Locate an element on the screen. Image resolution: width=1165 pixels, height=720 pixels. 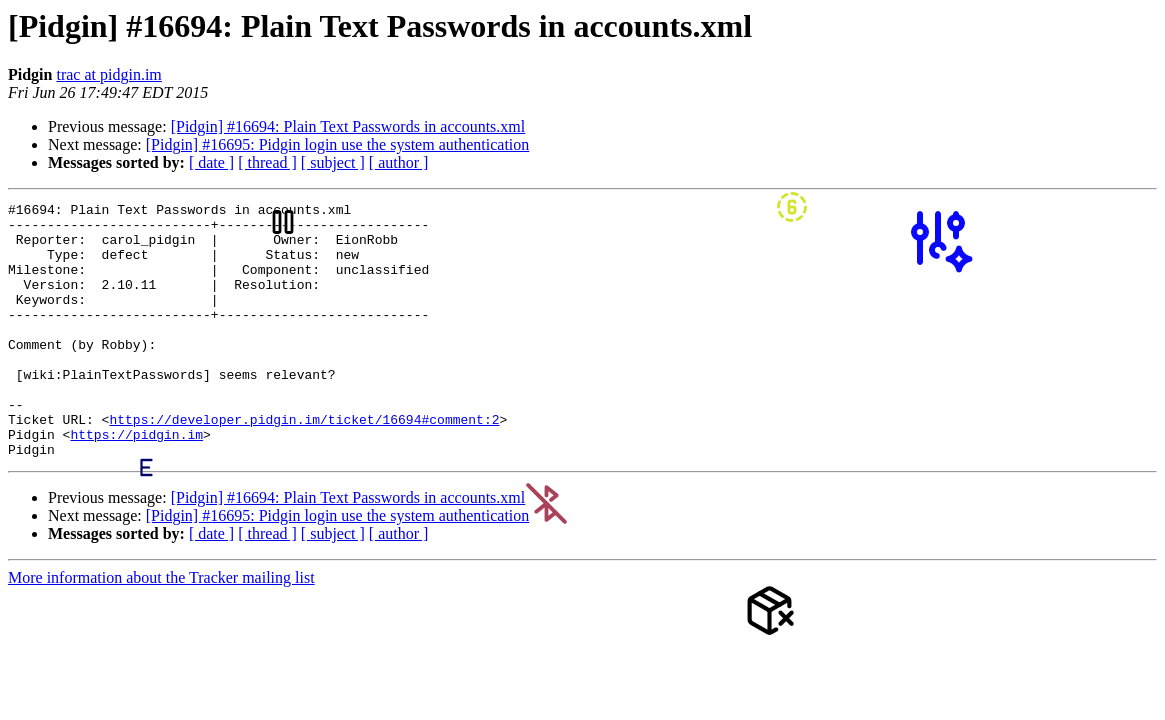
the letter "e" icon, typically used for alphabetical indexing or text formatting is located at coordinates (146, 467).